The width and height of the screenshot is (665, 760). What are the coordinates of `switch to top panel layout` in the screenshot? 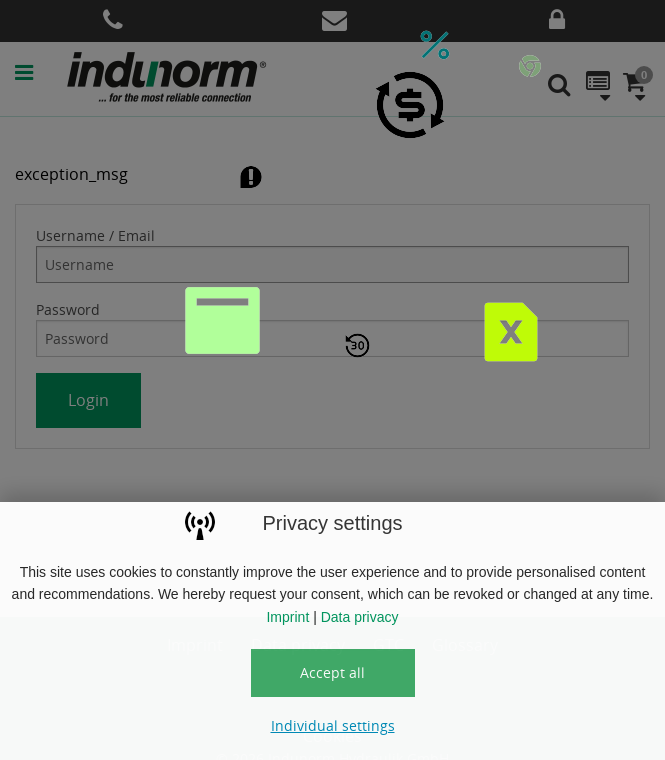 It's located at (222, 320).